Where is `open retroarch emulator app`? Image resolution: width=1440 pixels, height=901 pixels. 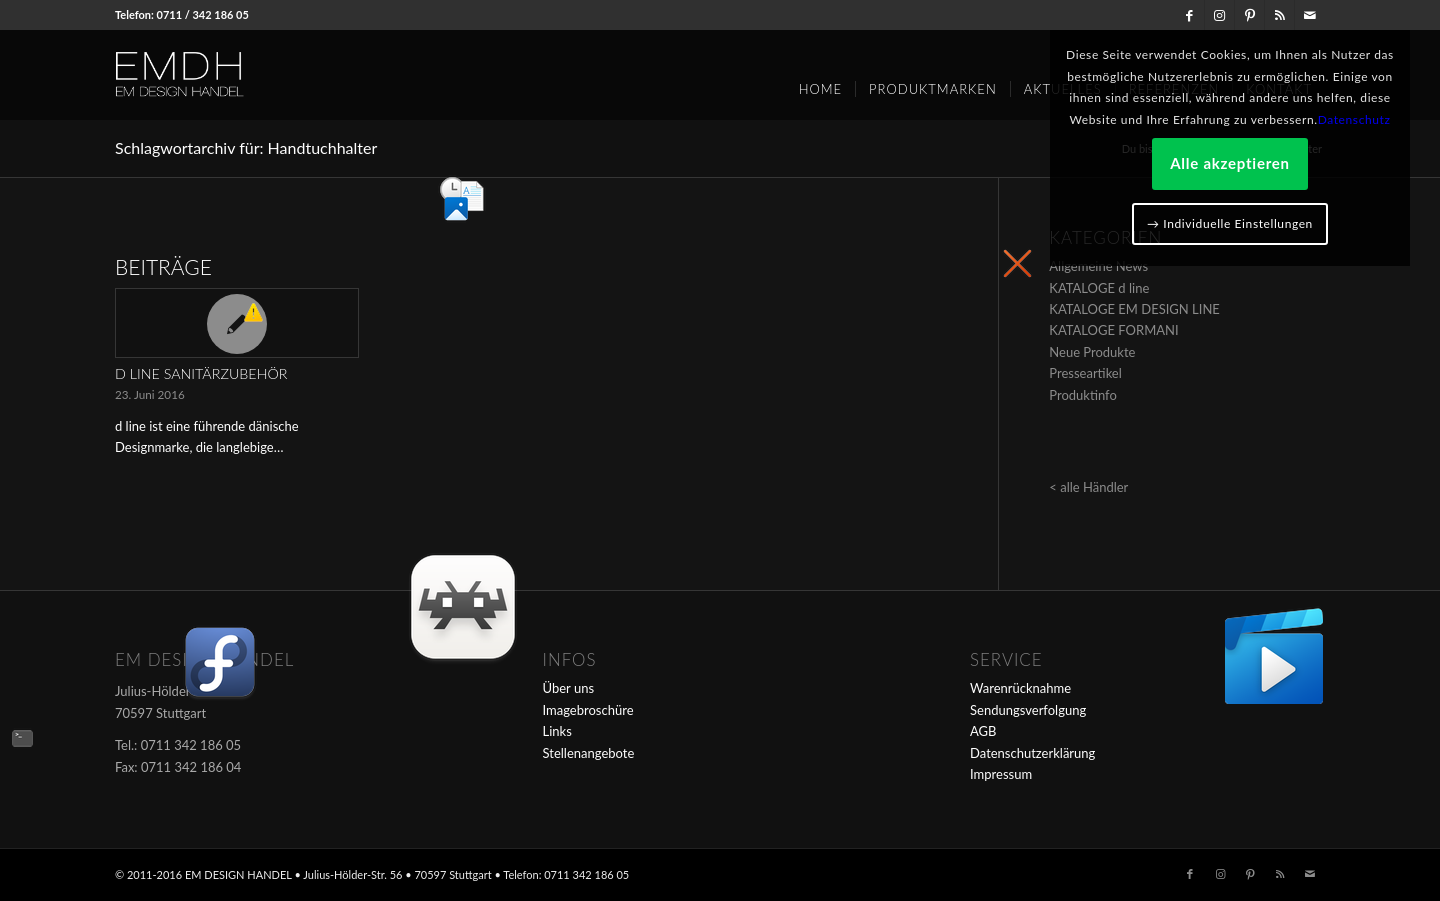 open retroarch emulator app is located at coordinates (463, 607).